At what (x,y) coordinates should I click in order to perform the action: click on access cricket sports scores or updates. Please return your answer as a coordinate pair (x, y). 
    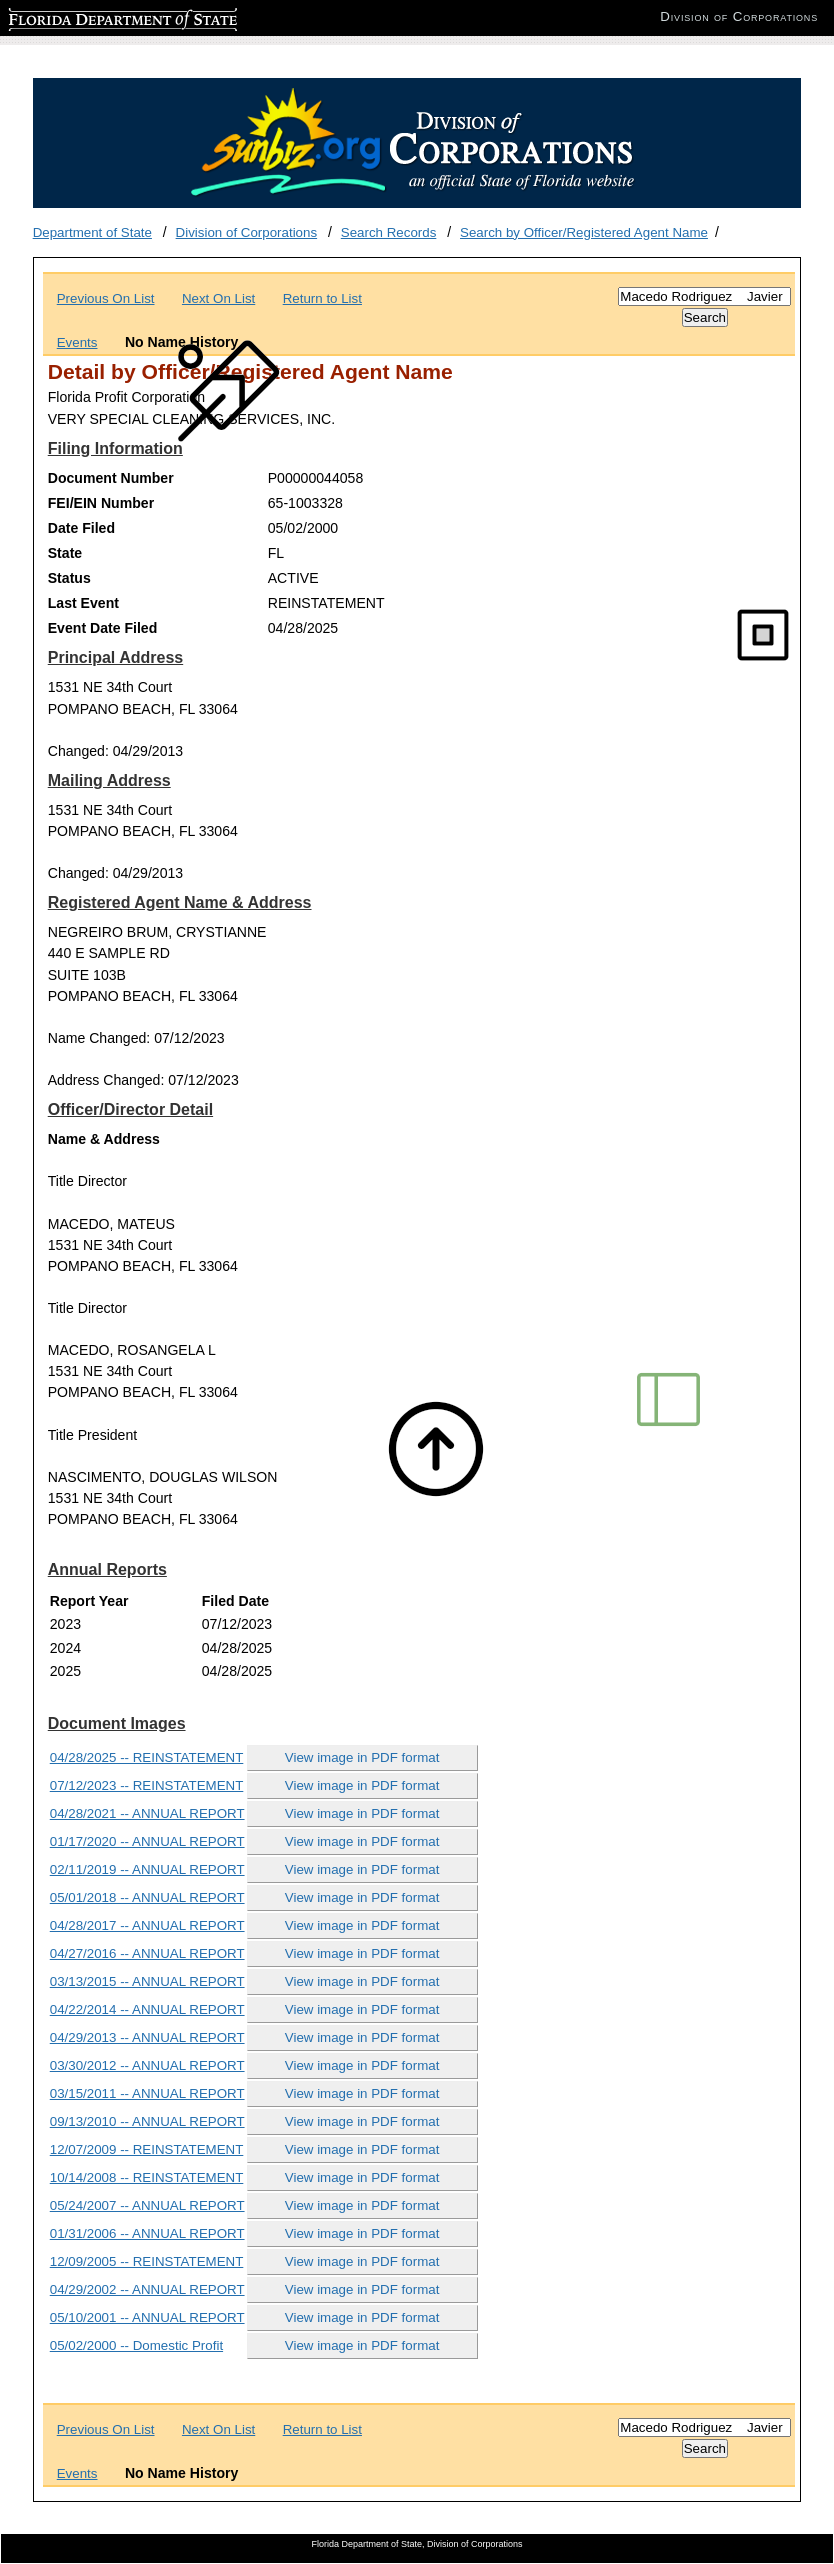
    Looking at the image, I should click on (223, 389).